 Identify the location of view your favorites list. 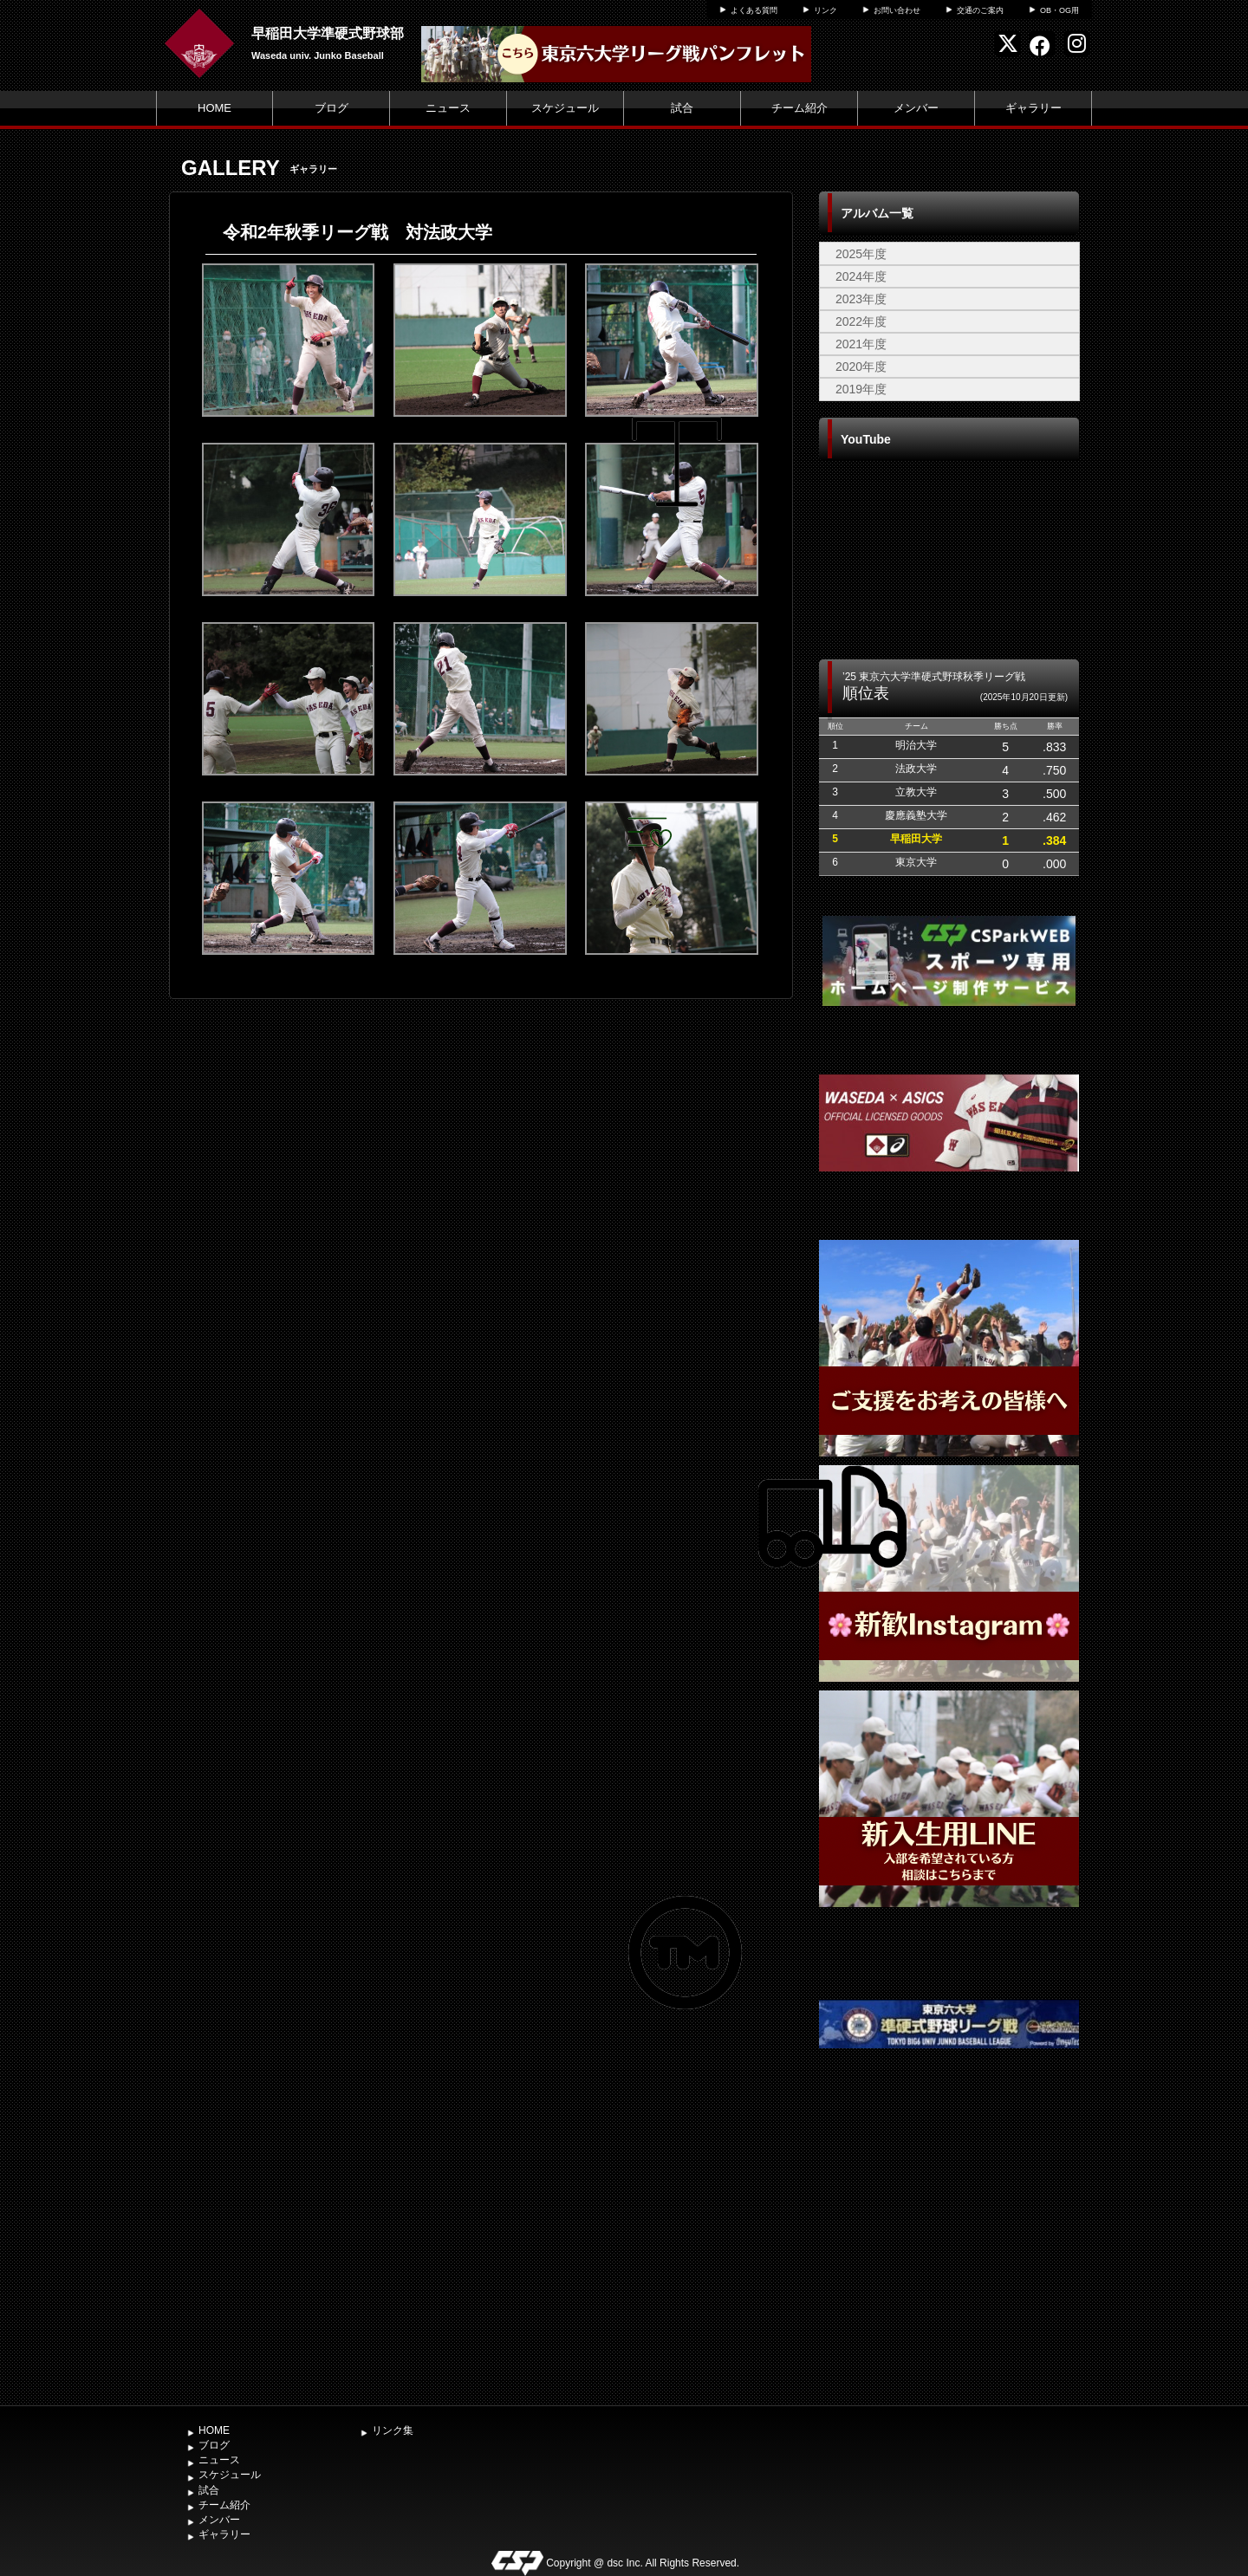
(647, 832).